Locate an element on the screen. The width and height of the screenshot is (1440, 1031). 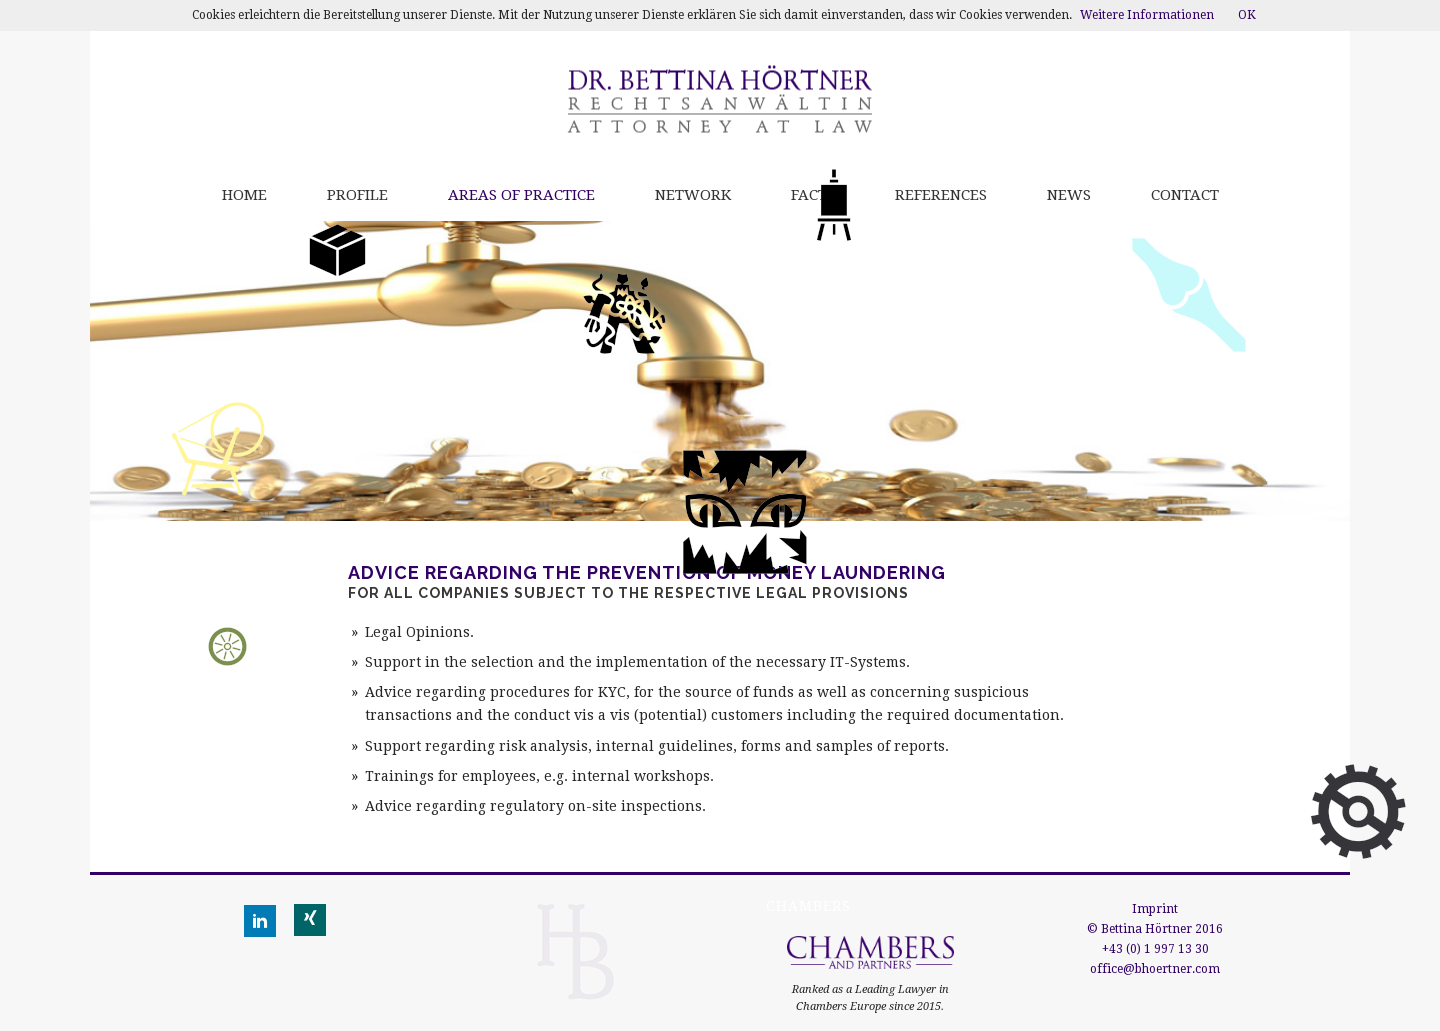
select shambling mound creature or enemy type is located at coordinates (624, 313).